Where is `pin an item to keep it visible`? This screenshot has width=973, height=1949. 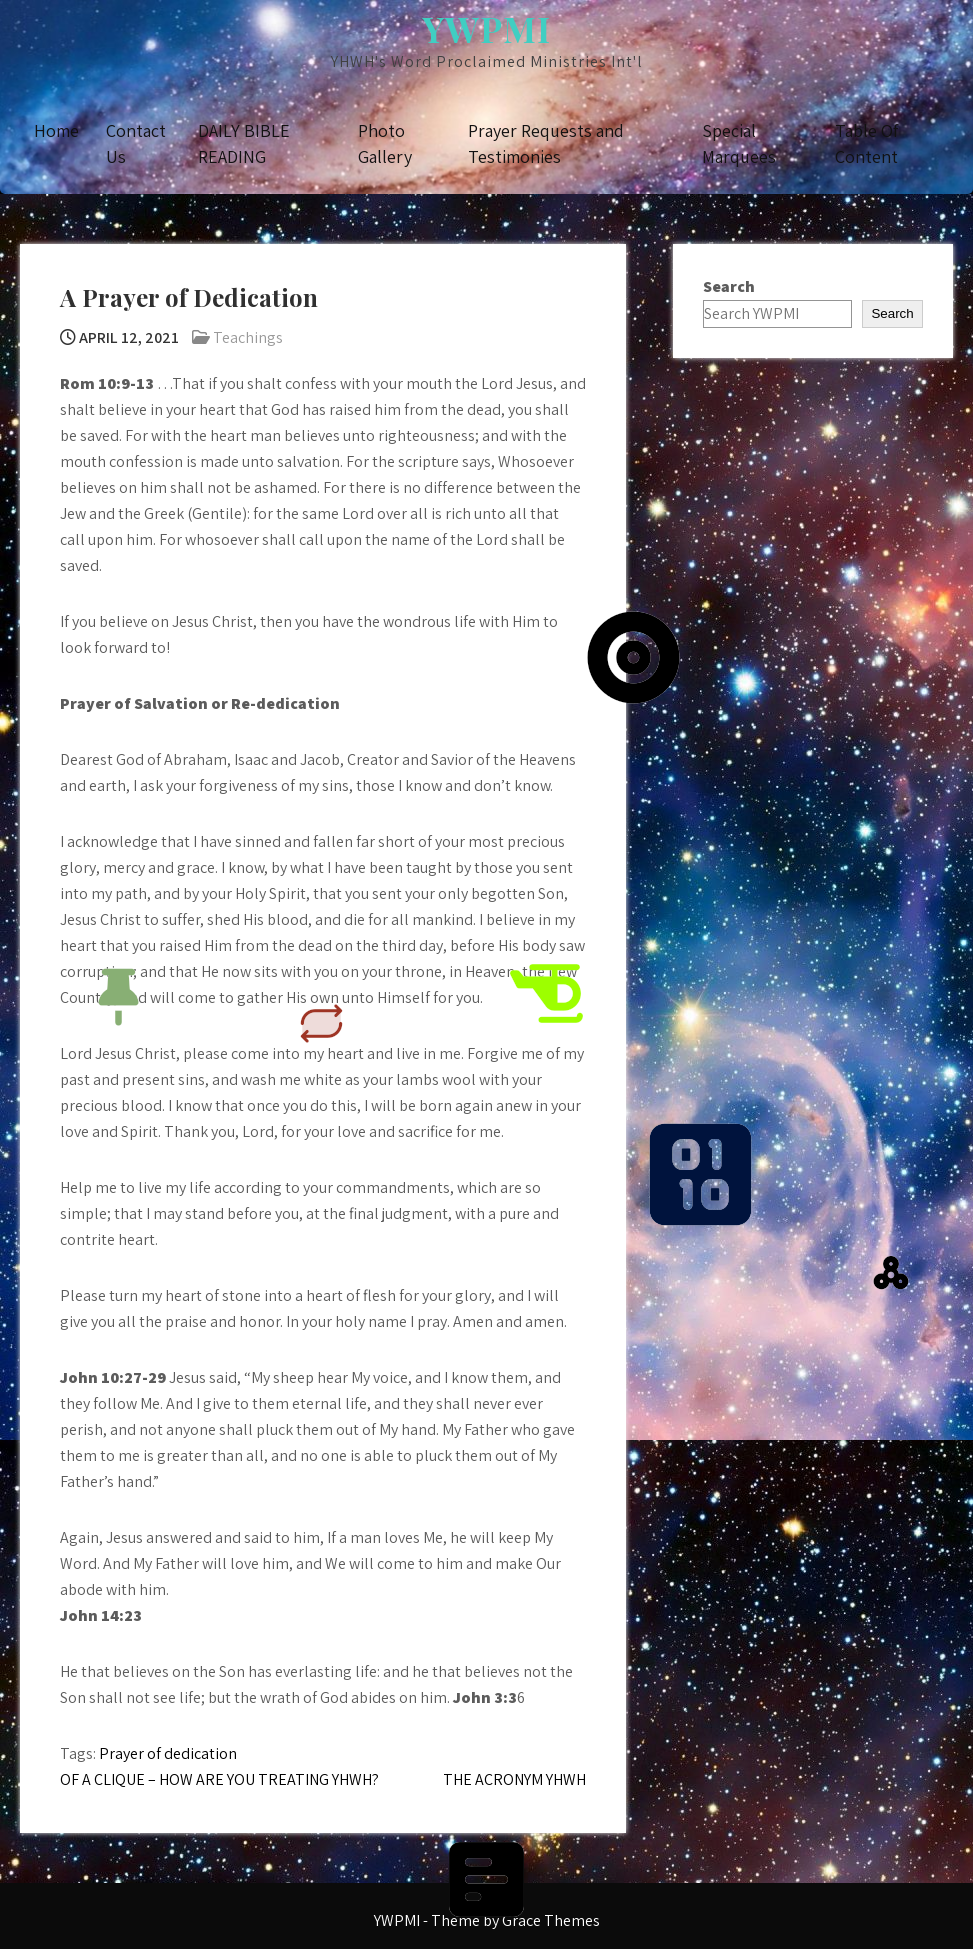
pin an item to keep it visible is located at coordinates (118, 995).